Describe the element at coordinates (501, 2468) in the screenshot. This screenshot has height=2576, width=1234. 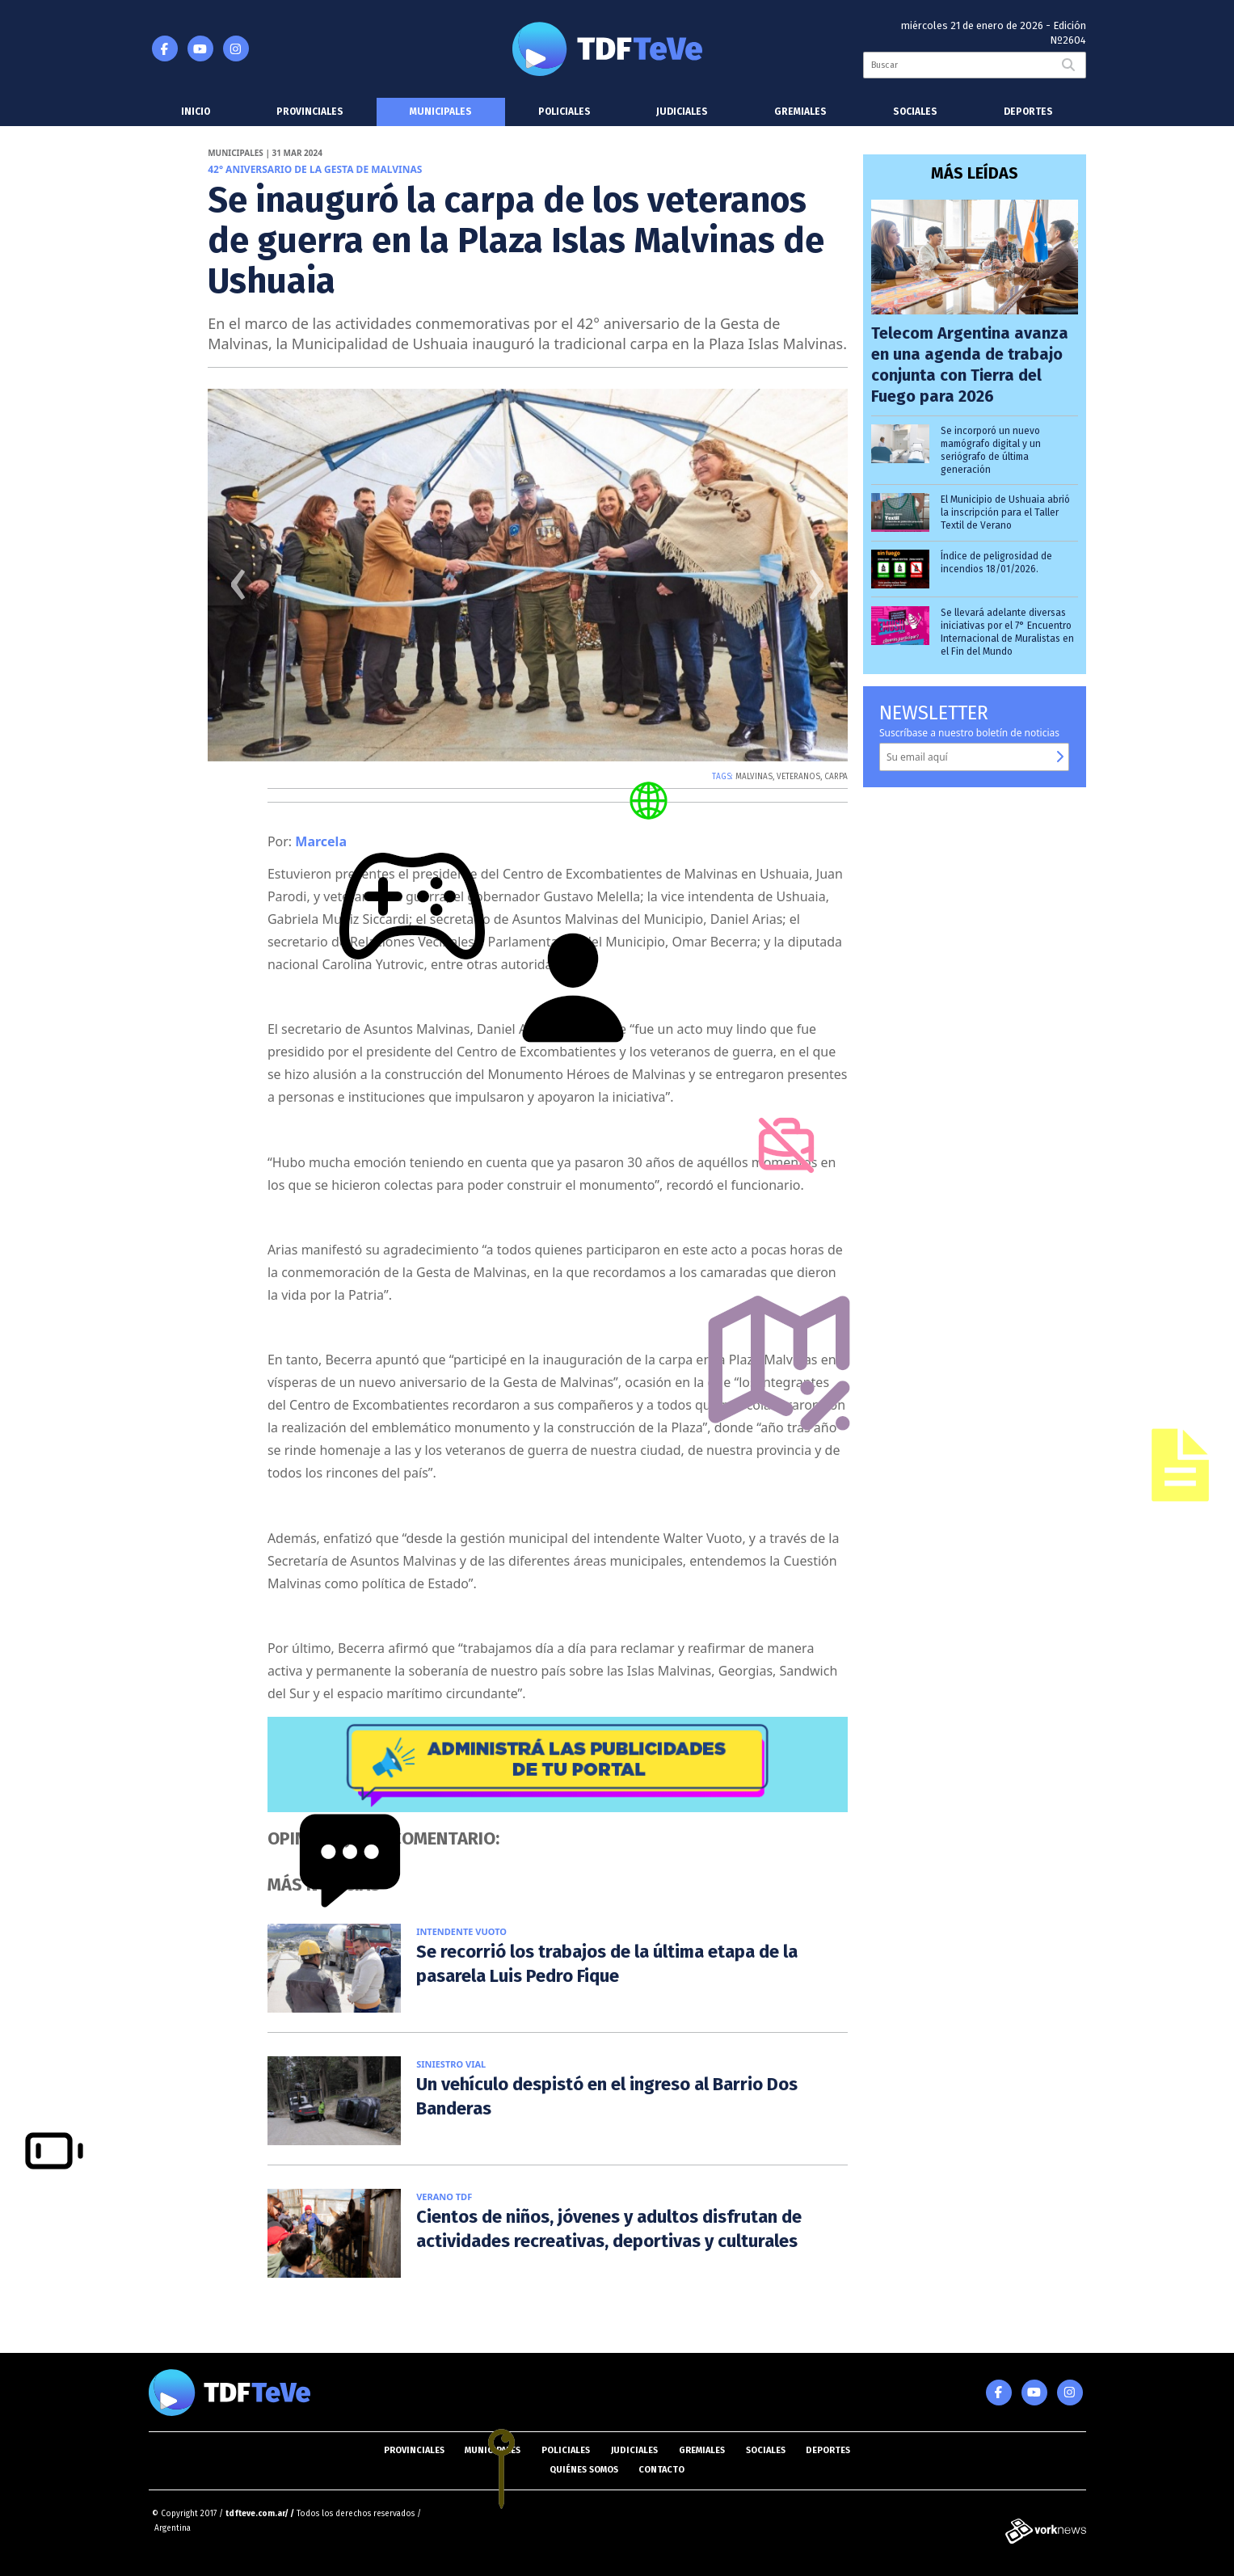
I see `pin a location on the map` at that location.